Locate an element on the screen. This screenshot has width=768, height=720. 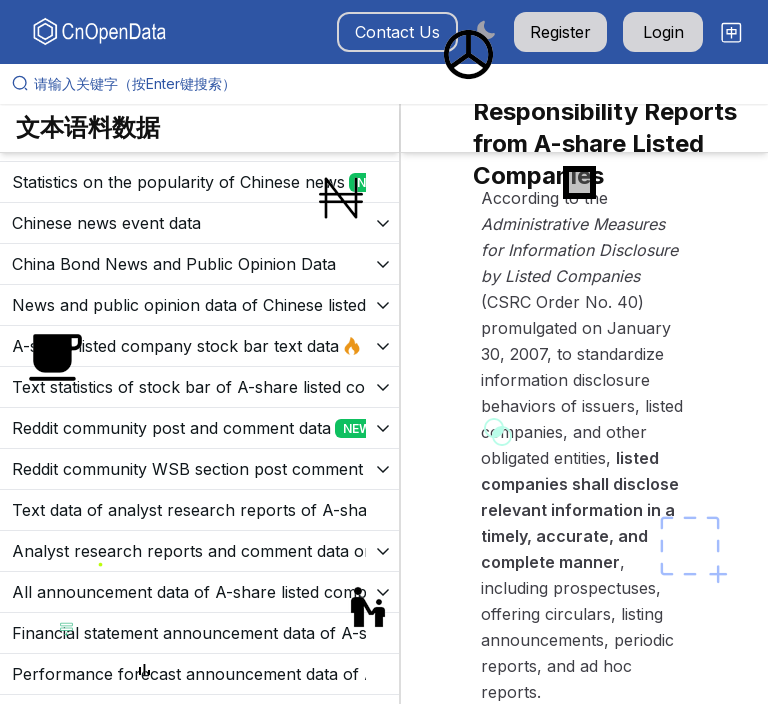
find nearby coffee shops or cafes is located at coordinates (55, 358).